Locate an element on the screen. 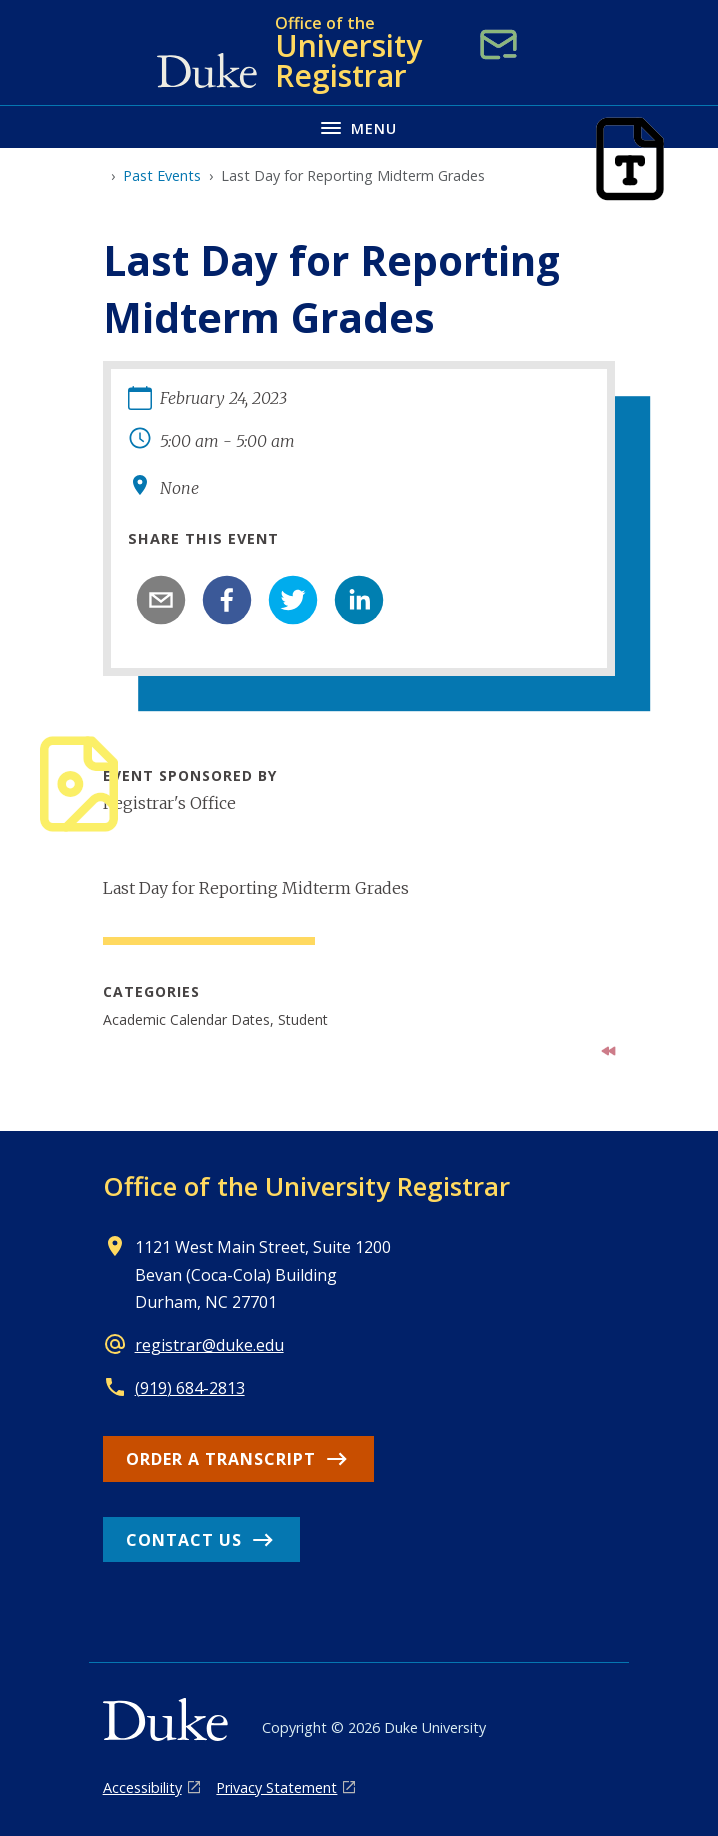 This screenshot has width=718, height=1836. rewind media playback is located at coordinates (609, 1051).